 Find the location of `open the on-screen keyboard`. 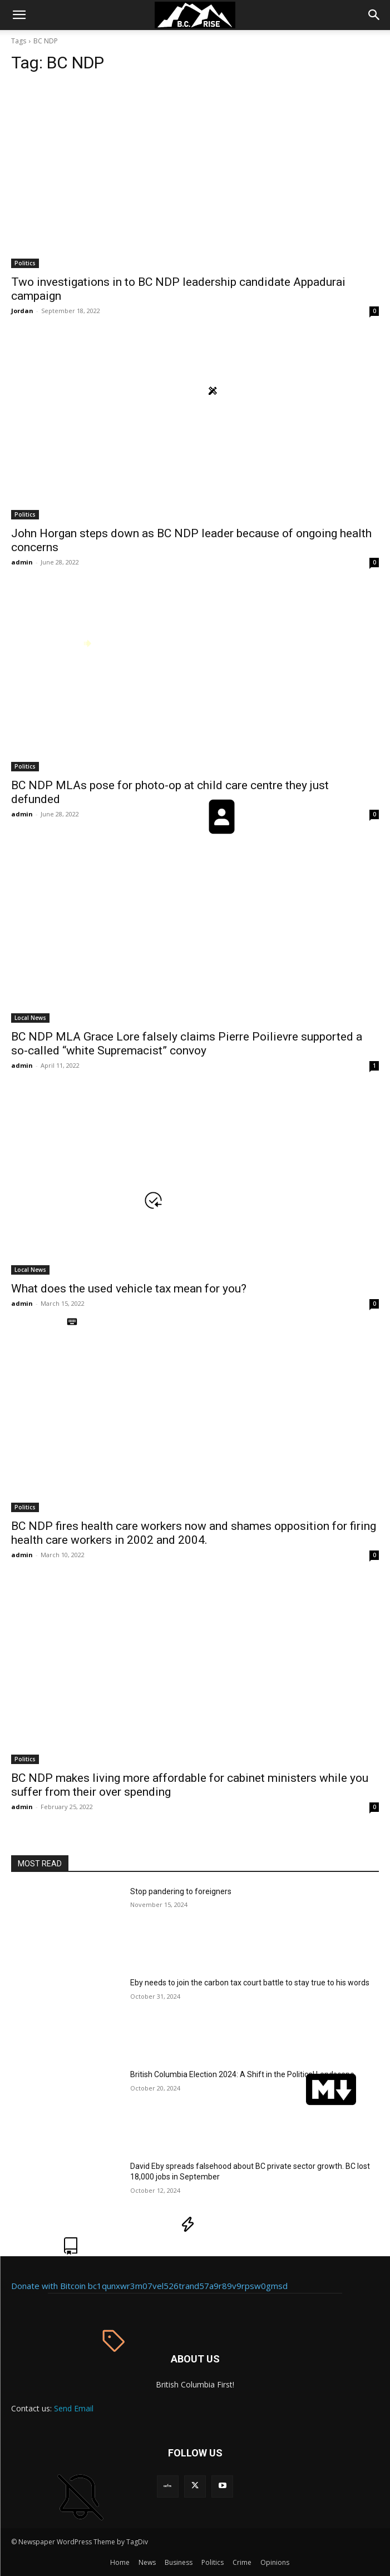

open the on-screen keyboard is located at coordinates (72, 1321).